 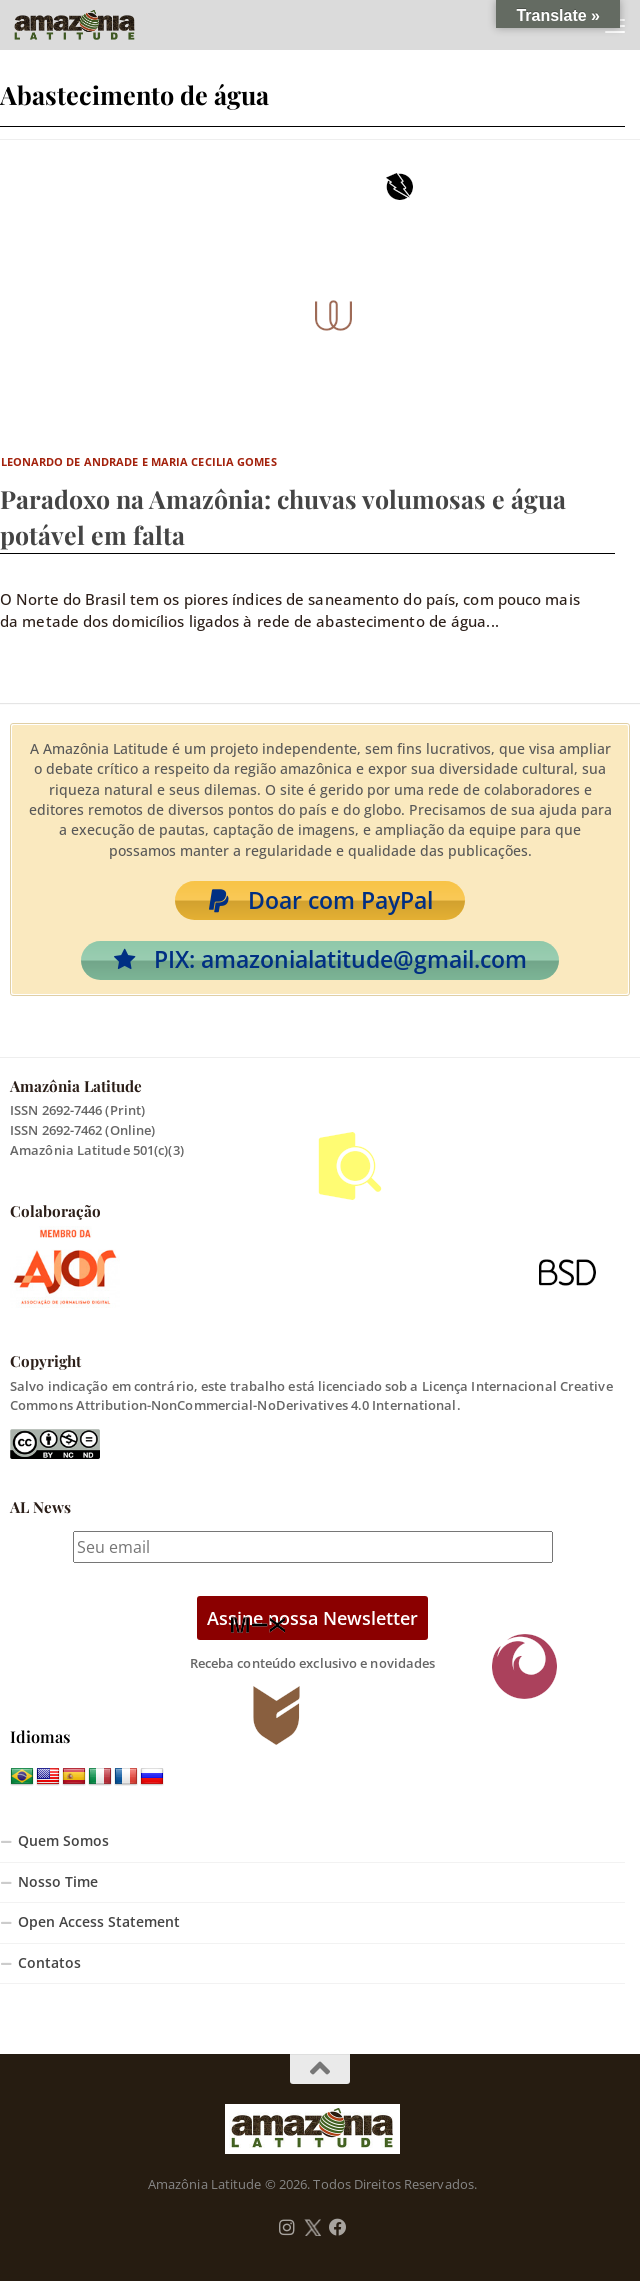 I want to click on open mixcloud app, so click(x=258, y=1625).